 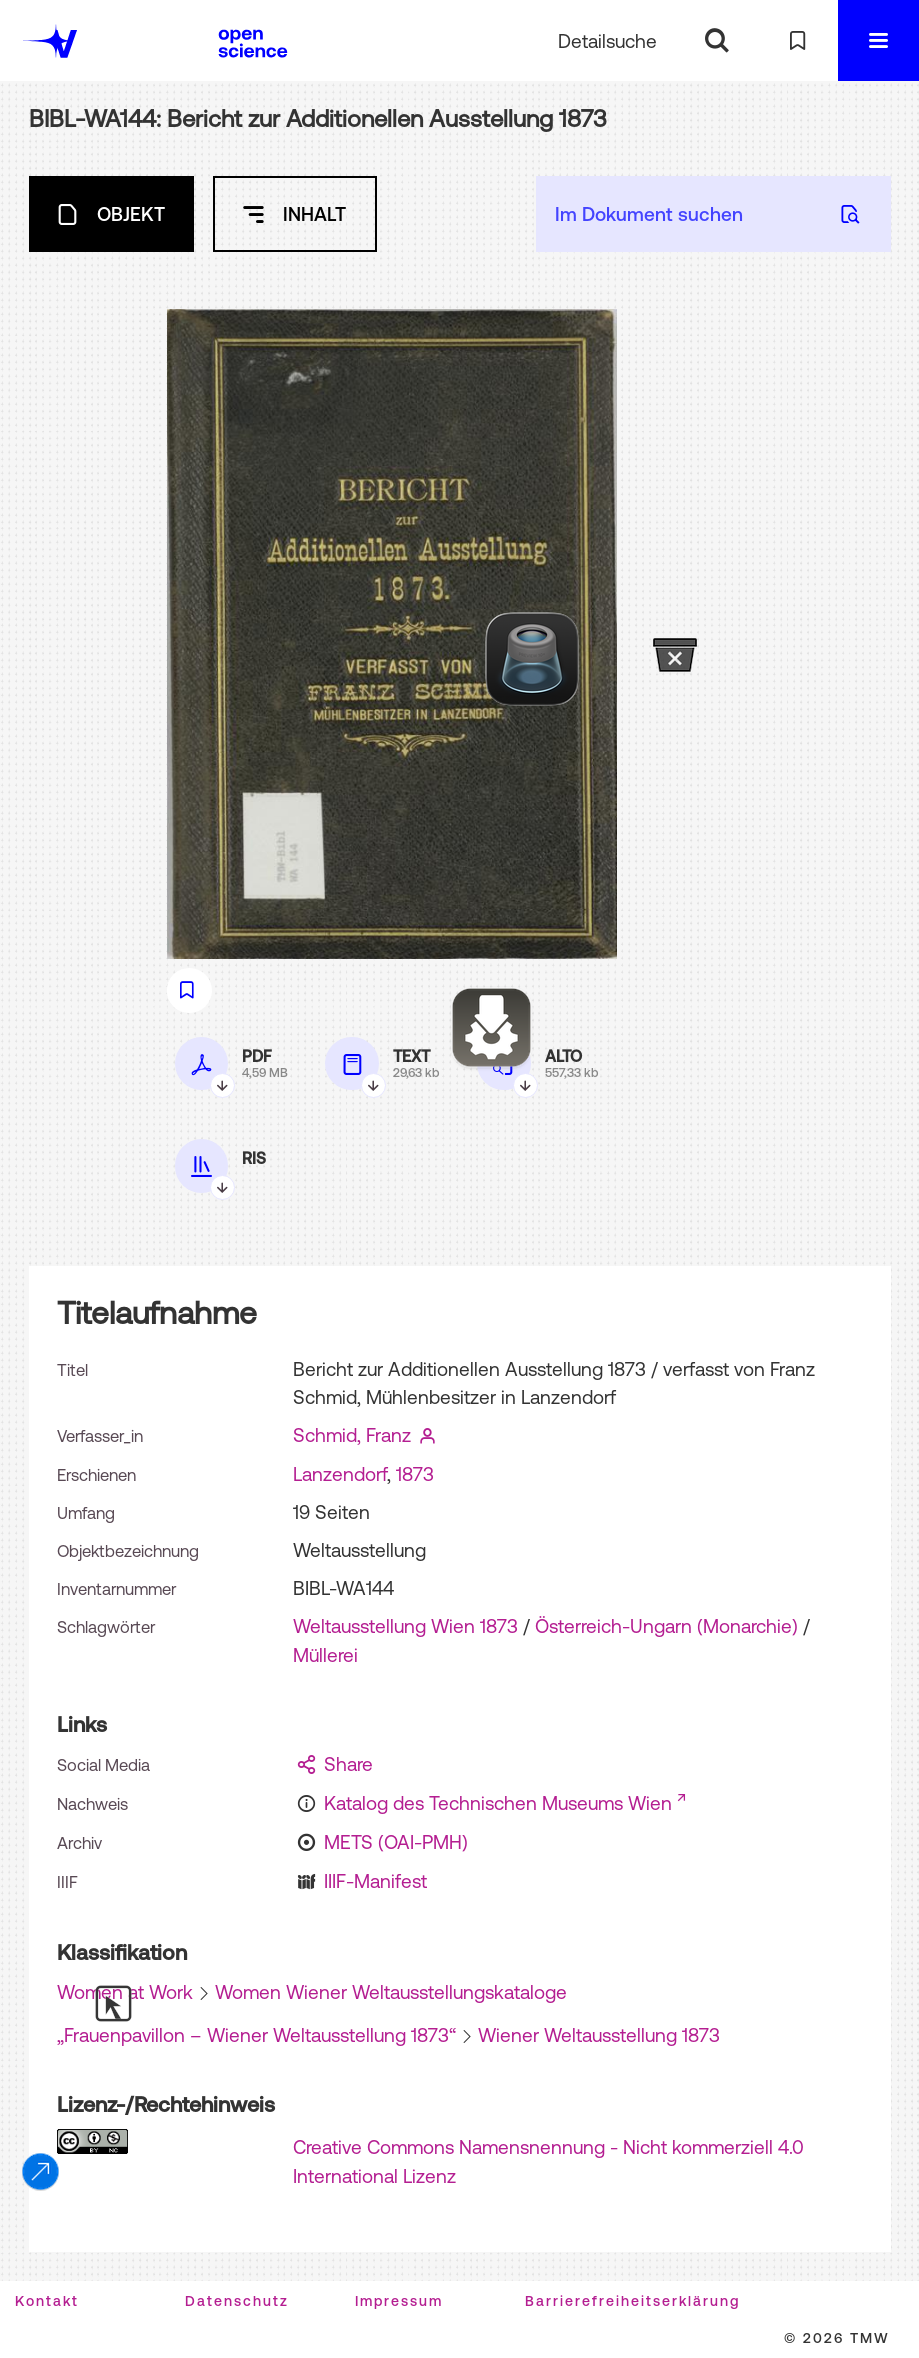 I want to click on indicates a symbolic link or shortcut to another file, so click(x=40, y=2171).